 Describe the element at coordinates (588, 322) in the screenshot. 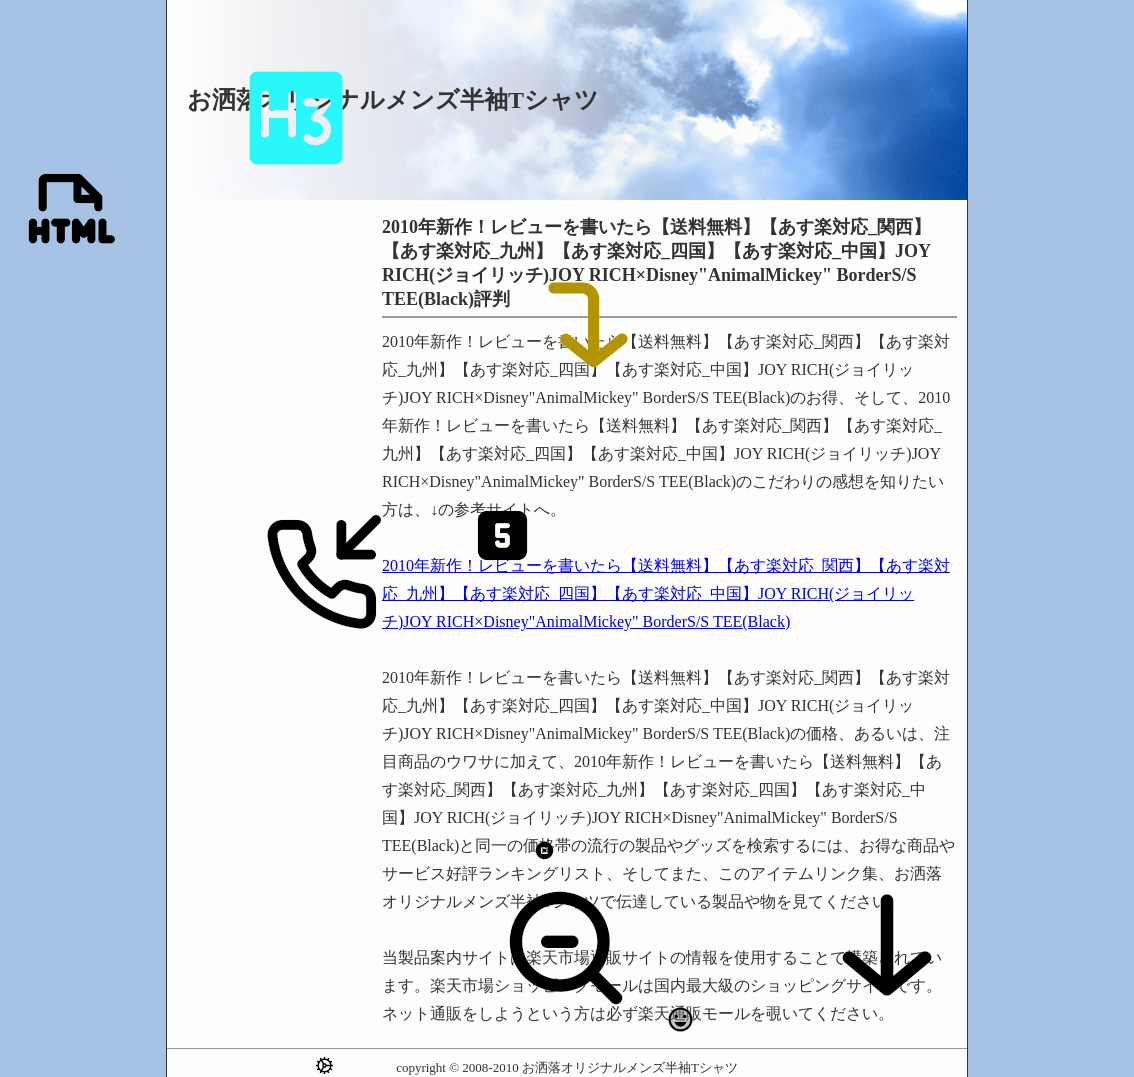

I see `navigate to the next line or section below` at that location.